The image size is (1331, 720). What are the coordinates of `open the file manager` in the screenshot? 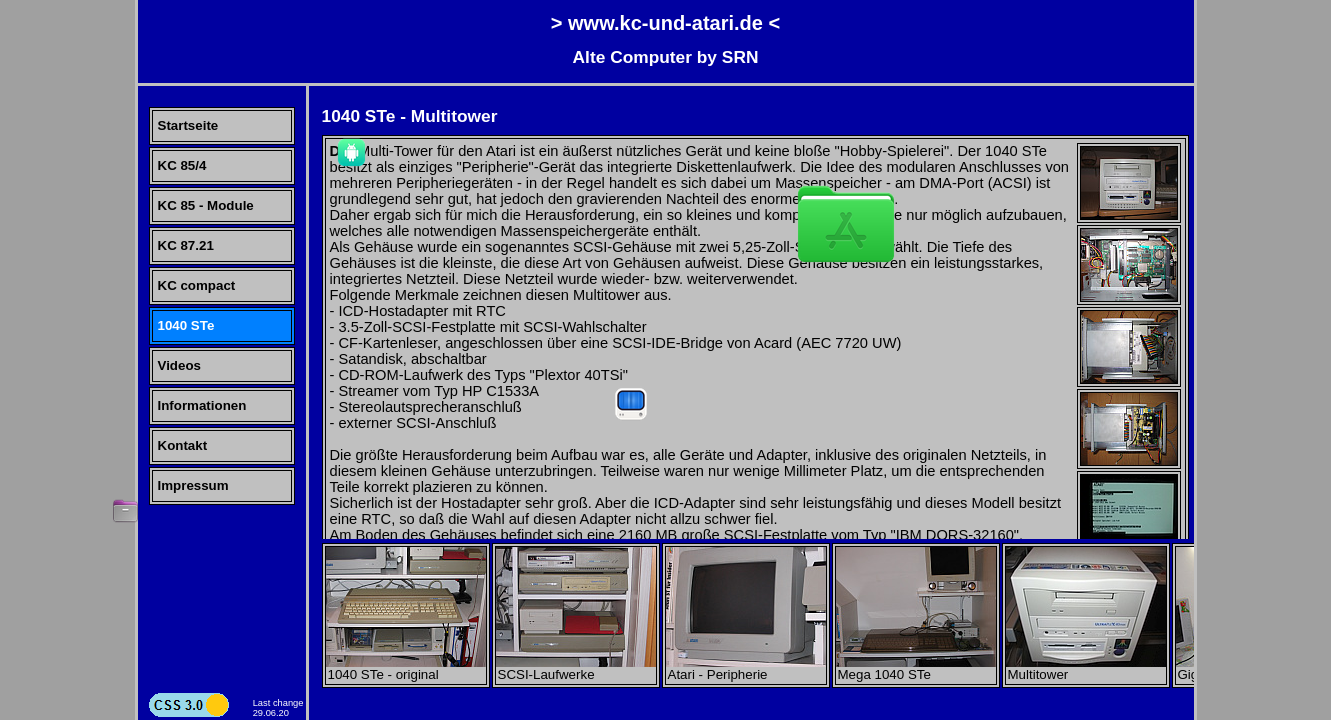 It's located at (125, 510).